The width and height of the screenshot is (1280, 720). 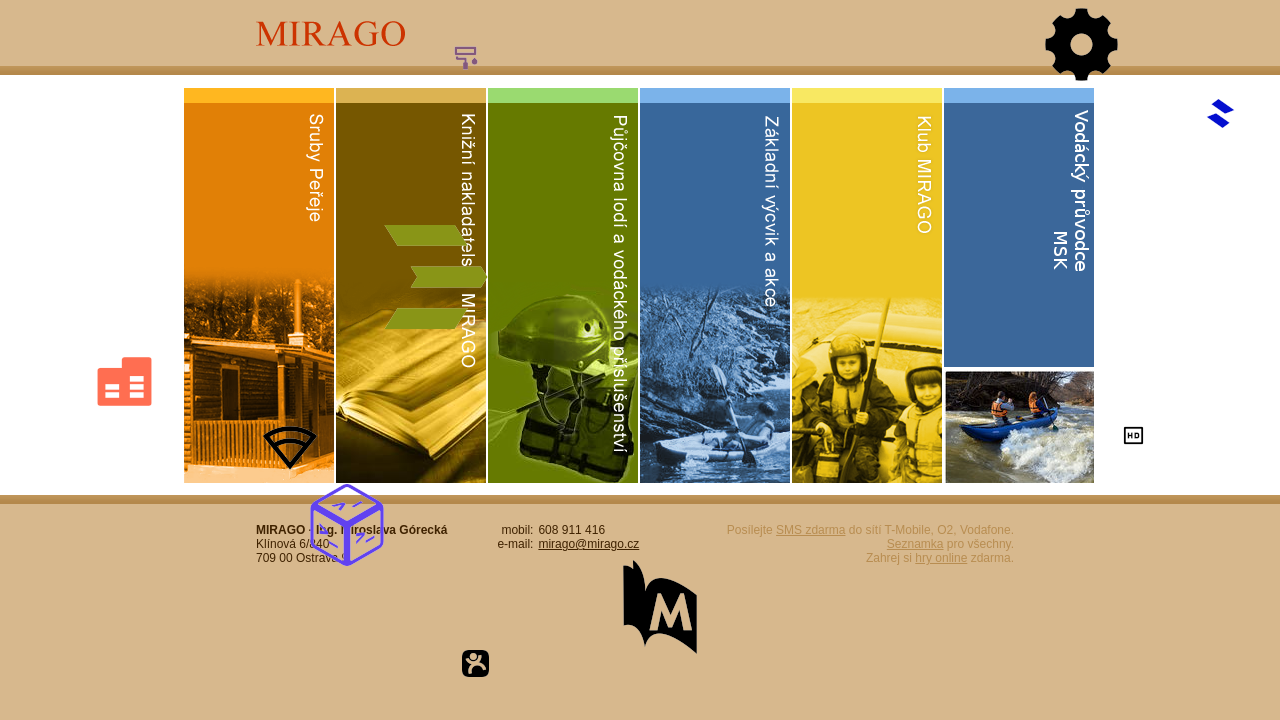 What do you see at coordinates (124, 381) in the screenshot?
I see `access database or data storage` at bounding box center [124, 381].